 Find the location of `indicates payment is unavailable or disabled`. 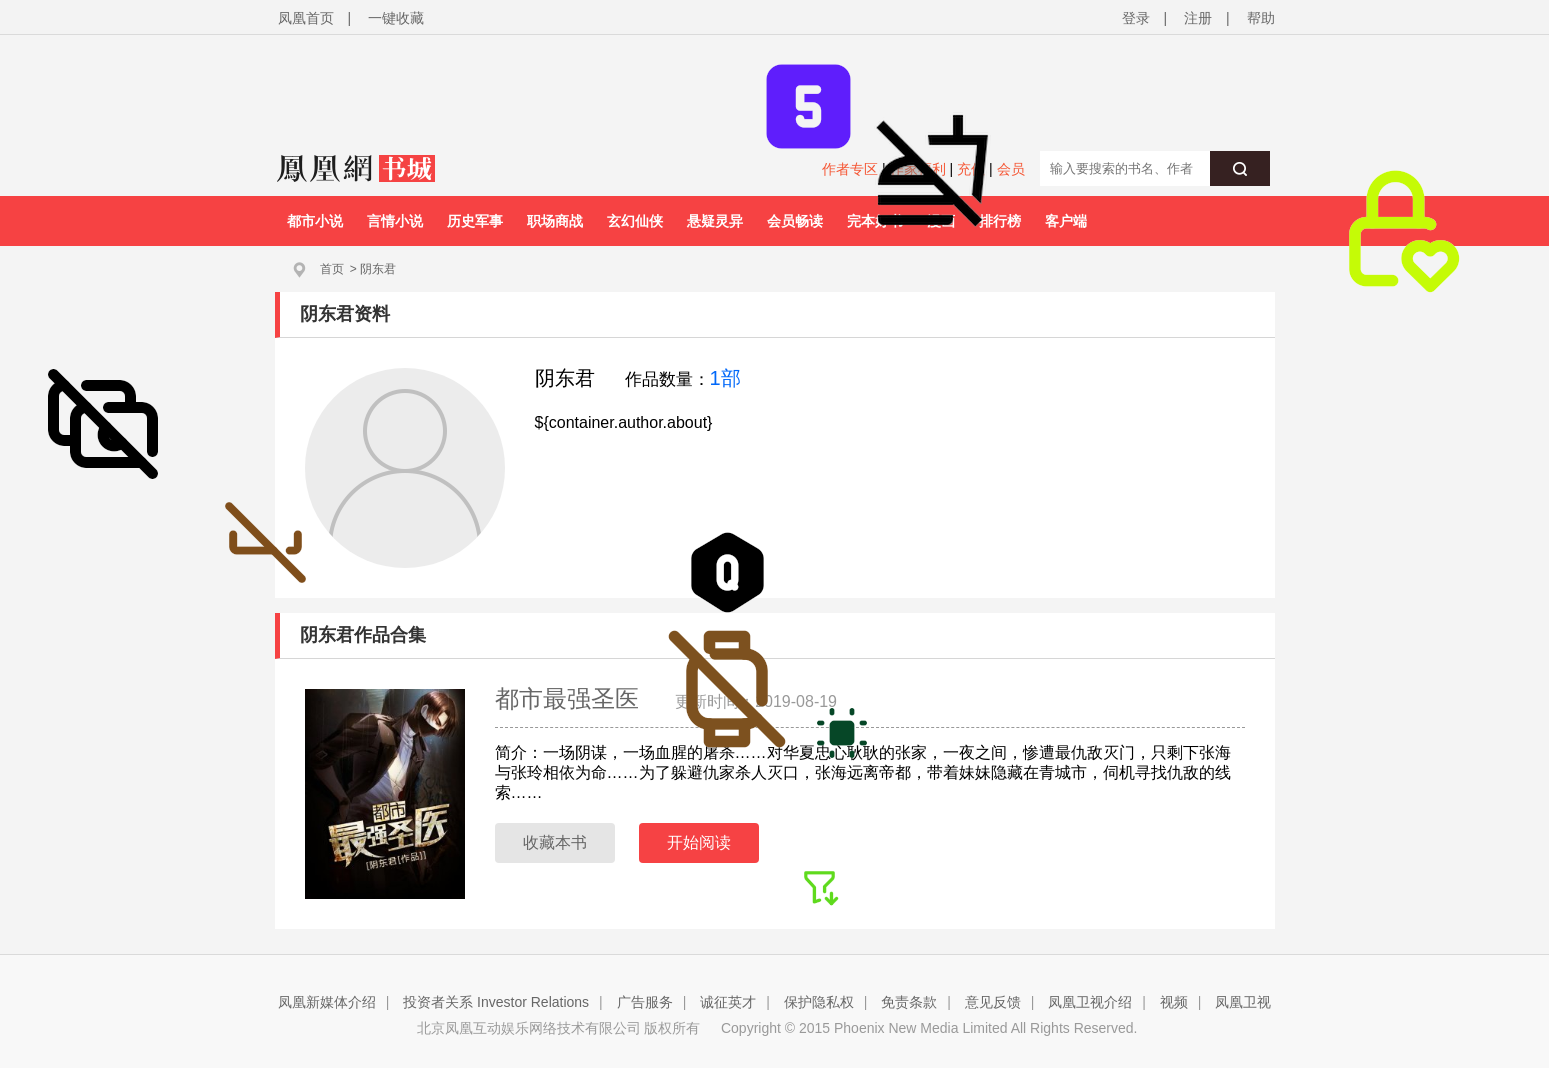

indicates payment is unavailable or disabled is located at coordinates (103, 424).